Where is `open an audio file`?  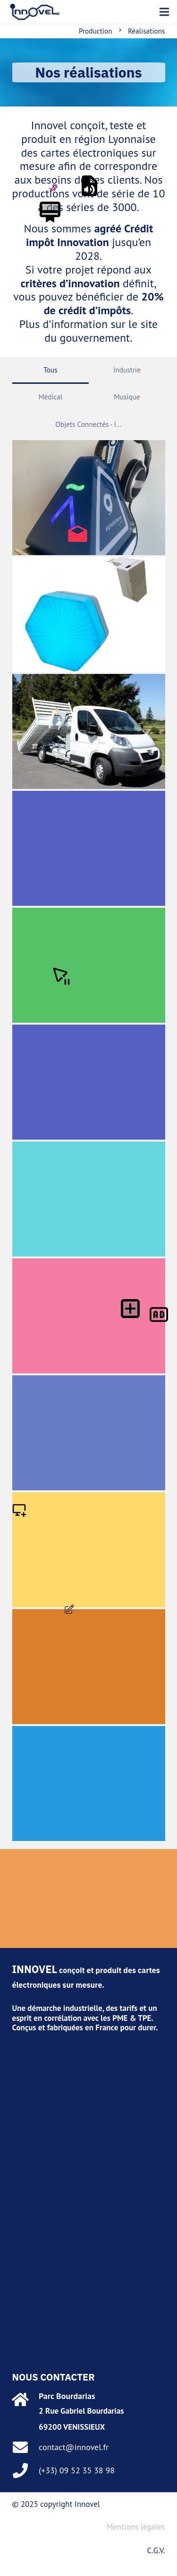
open an audio file is located at coordinates (89, 186).